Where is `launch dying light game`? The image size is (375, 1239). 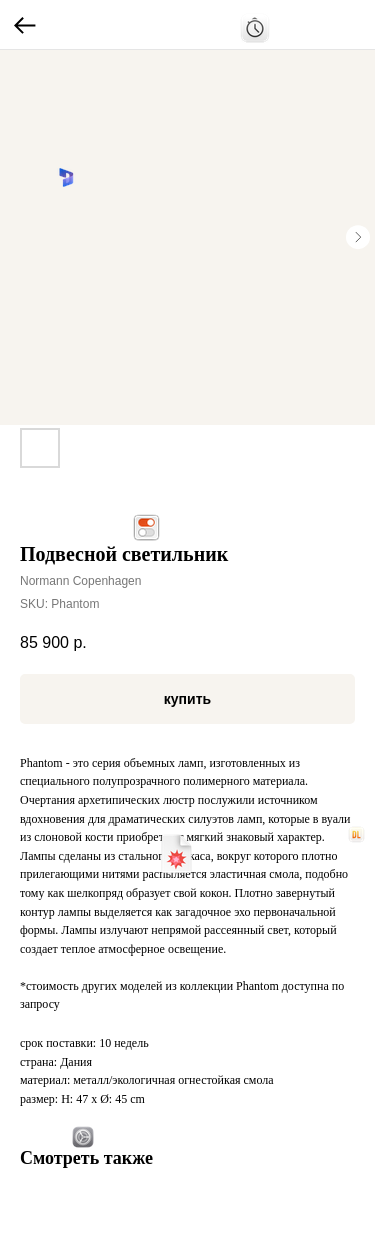
launch dying light game is located at coordinates (356, 834).